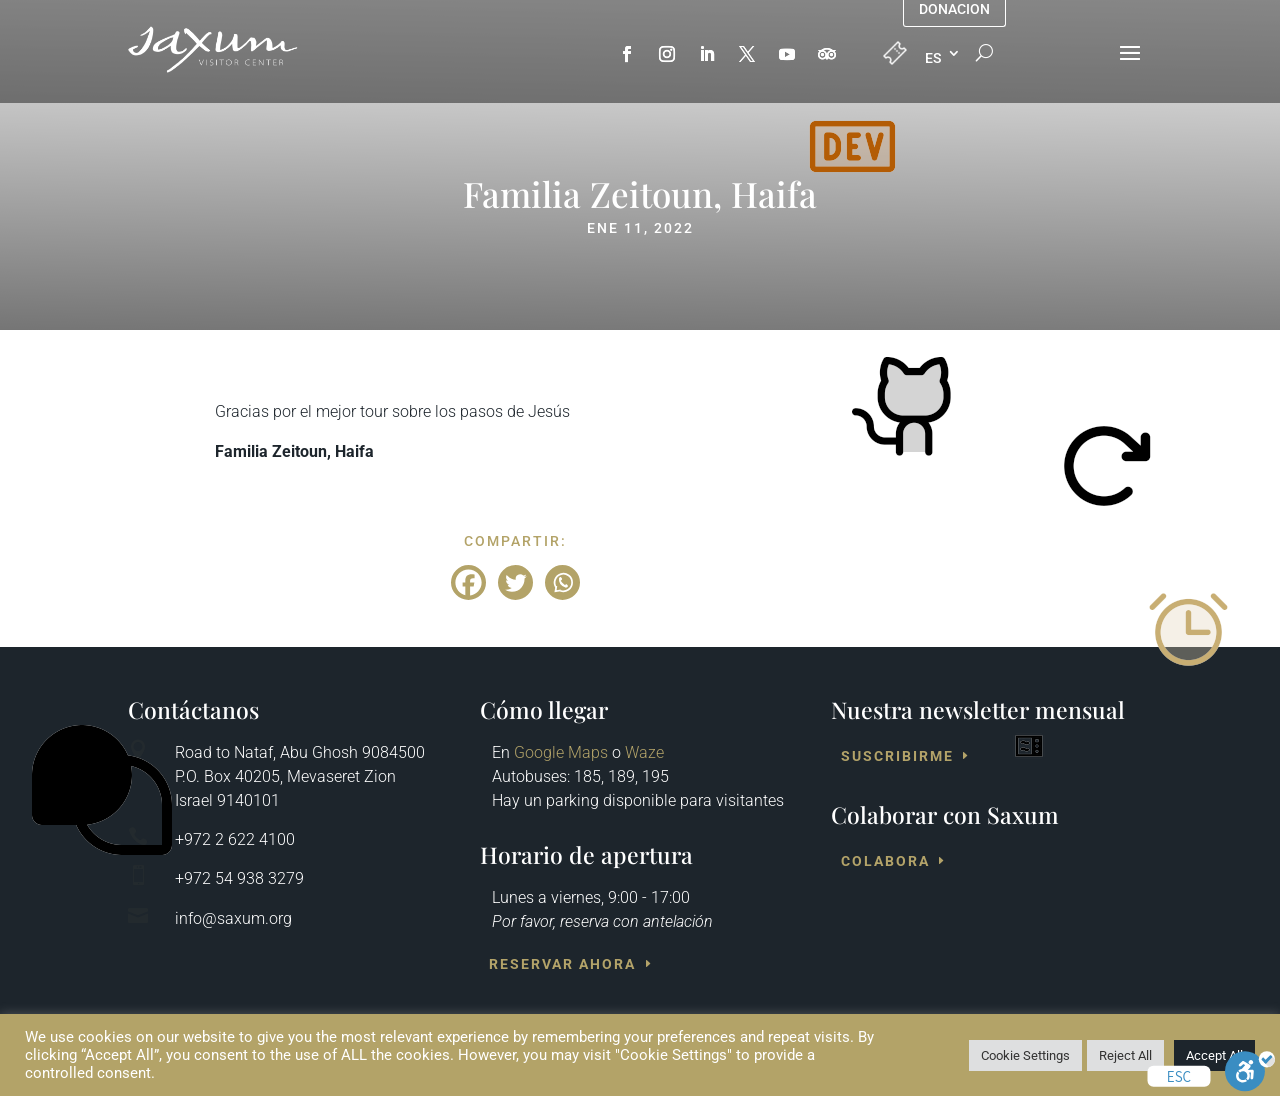  Describe the element at coordinates (852, 146) in the screenshot. I see `visit DEV Community profile or article` at that location.